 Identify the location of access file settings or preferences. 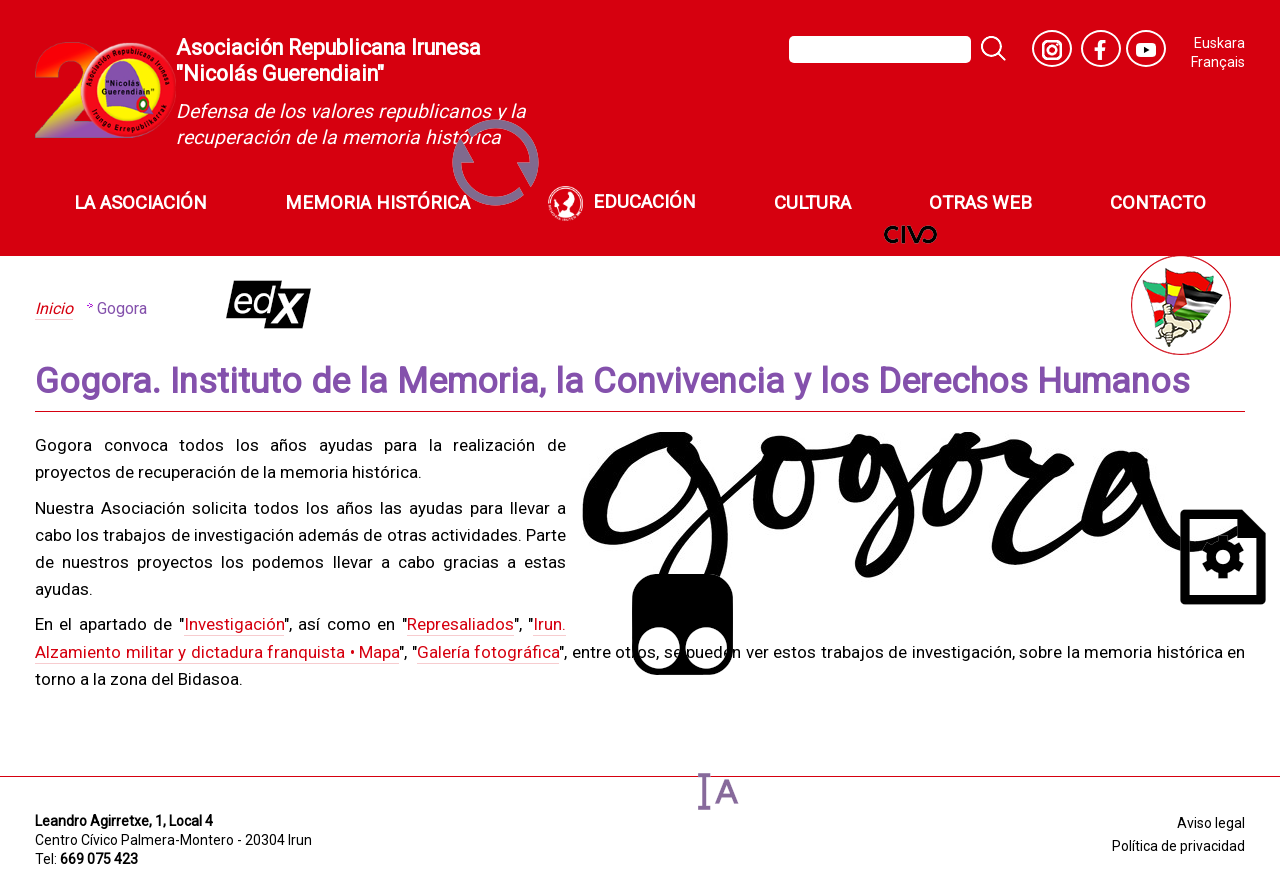
(1223, 557).